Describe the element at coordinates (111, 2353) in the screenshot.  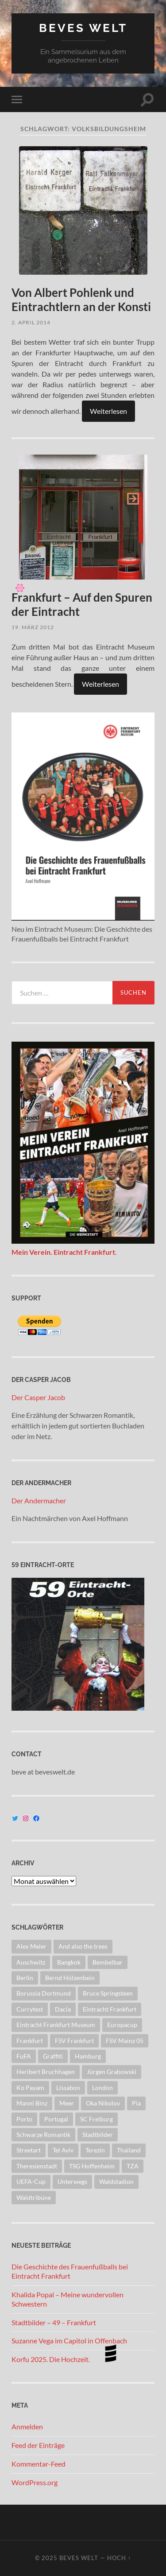
I see `scala programming language logo` at that location.